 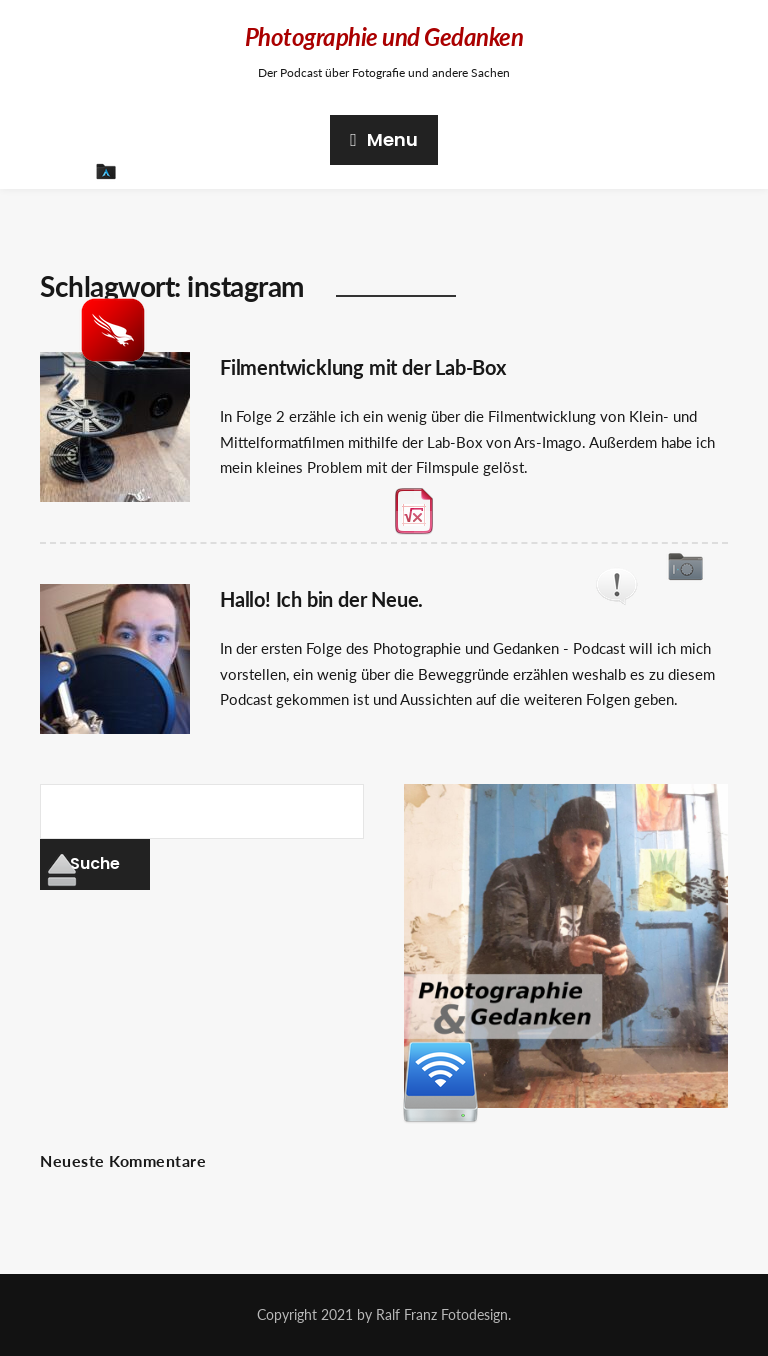 I want to click on eject a disc or removable media, so click(x=62, y=870).